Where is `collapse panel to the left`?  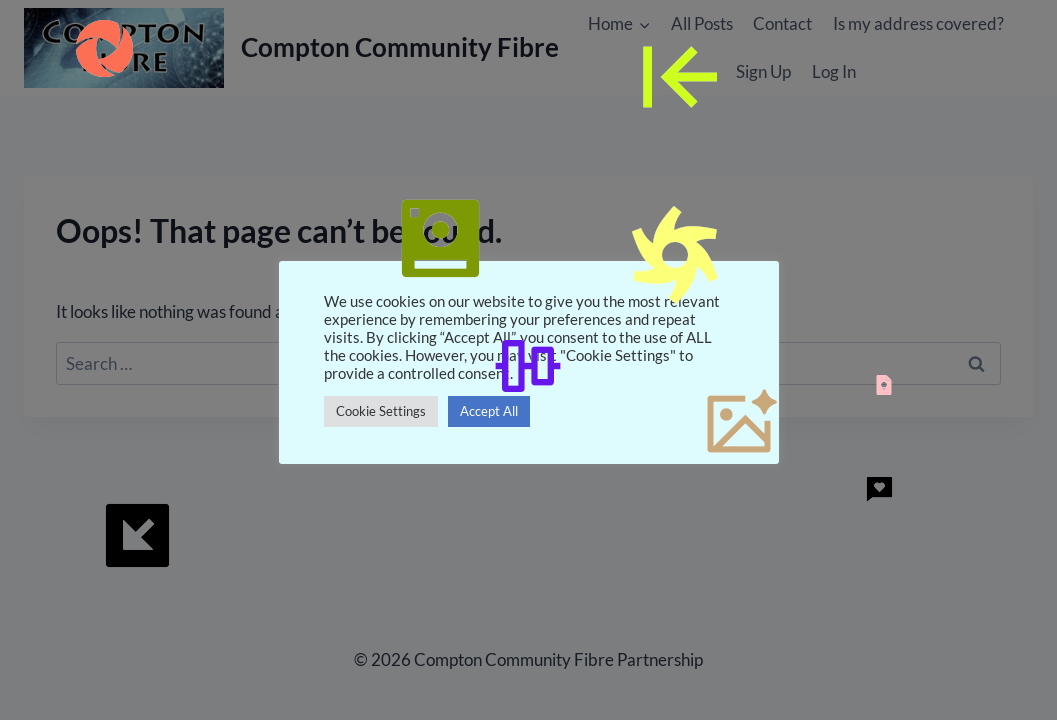 collapse panel to the left is located at coordinates (678, 77).